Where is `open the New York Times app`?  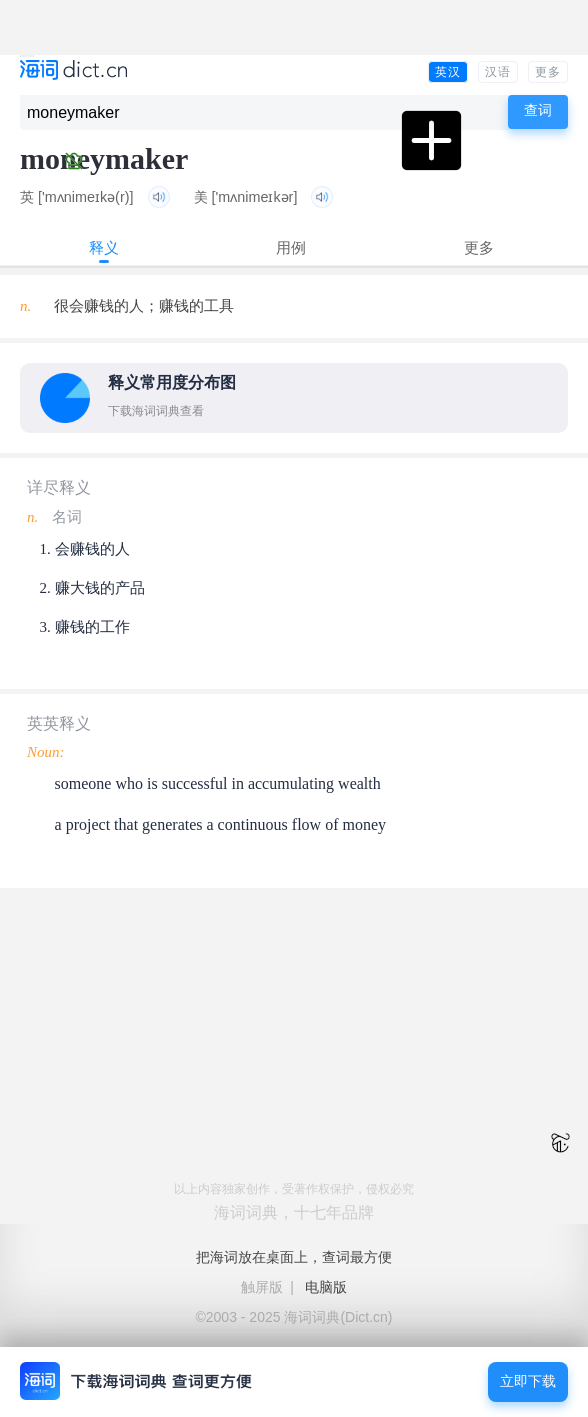 open the New York Times app is located at coordinates (560, 1142).